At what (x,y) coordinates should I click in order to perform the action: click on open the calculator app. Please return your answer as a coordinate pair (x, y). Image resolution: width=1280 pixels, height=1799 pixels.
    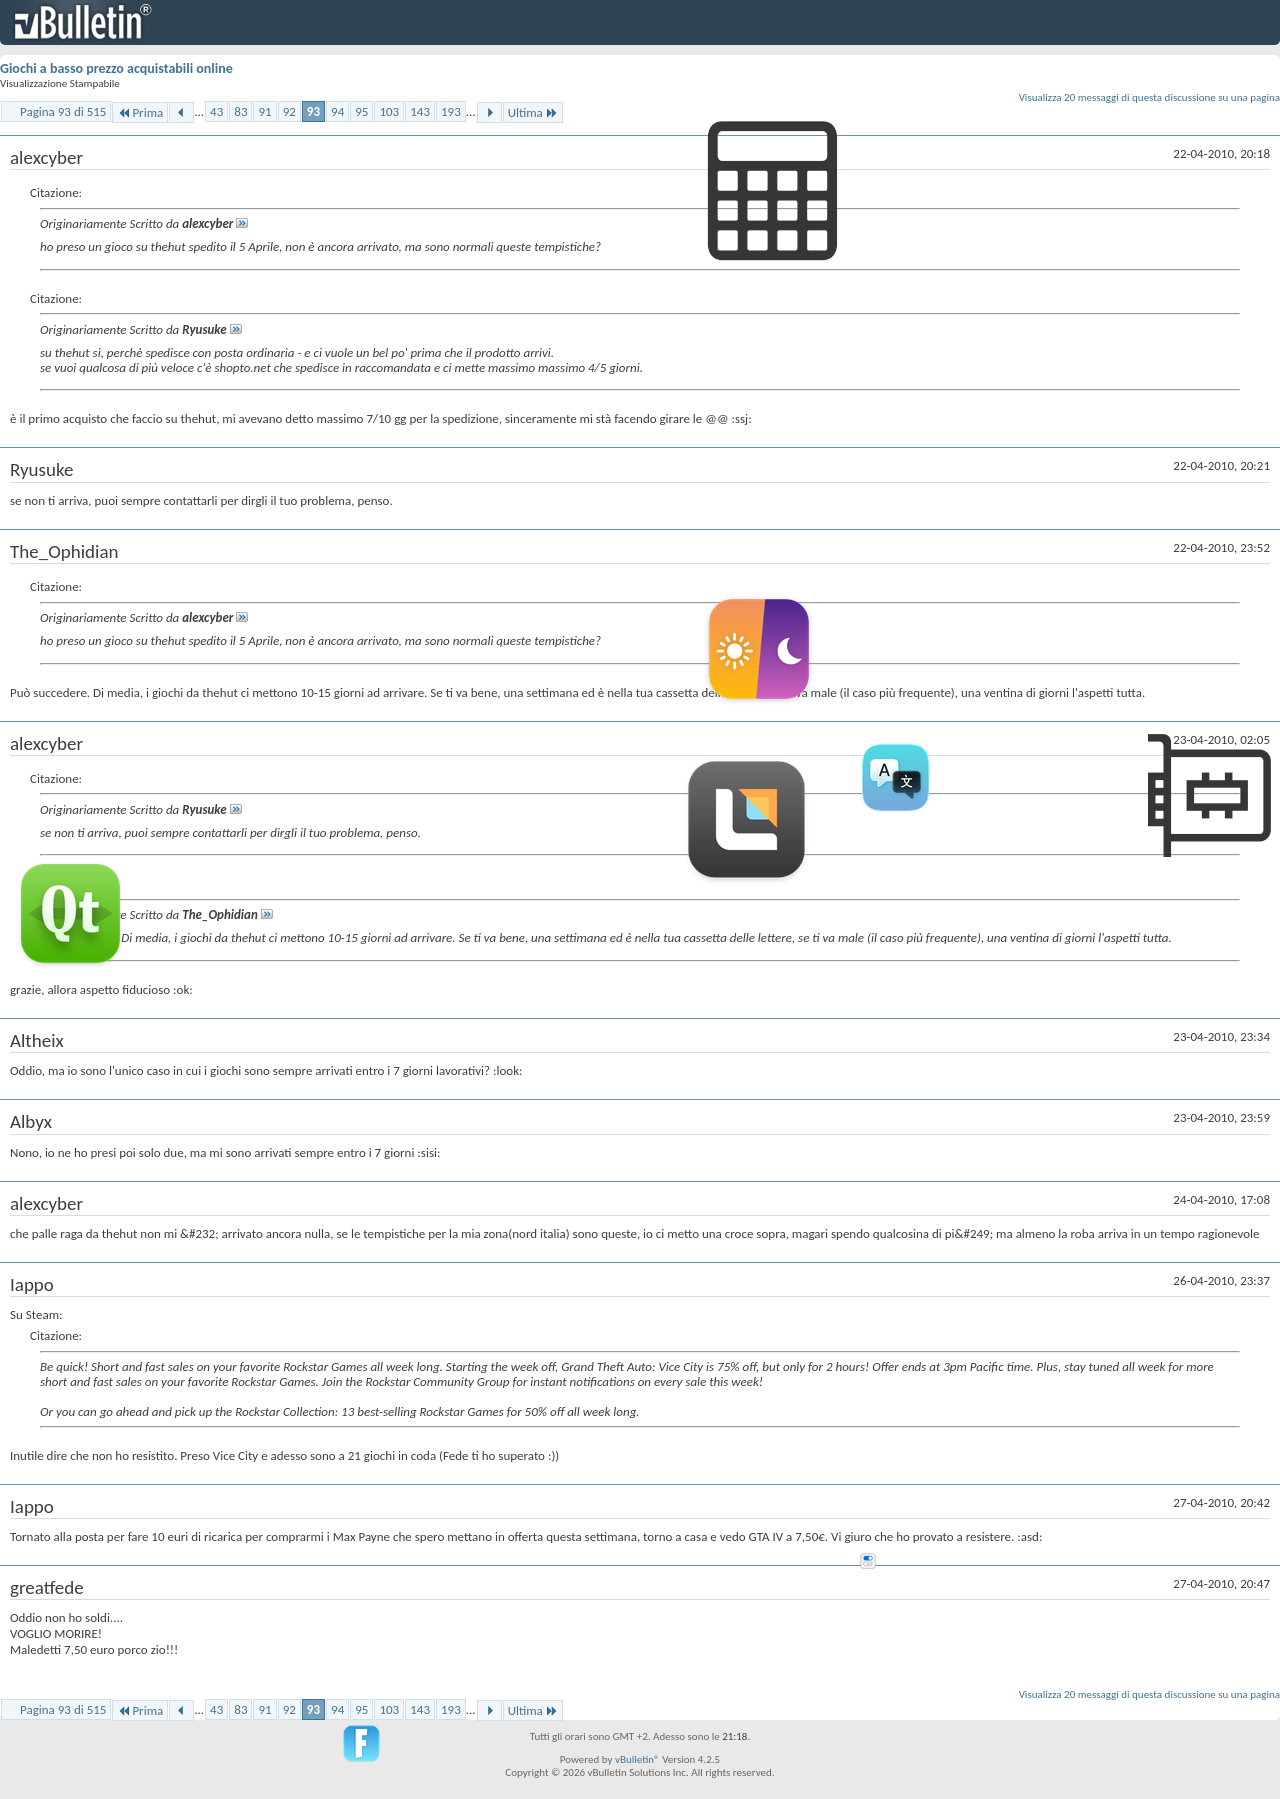
    Looking at the image, I should click on (767, 190).